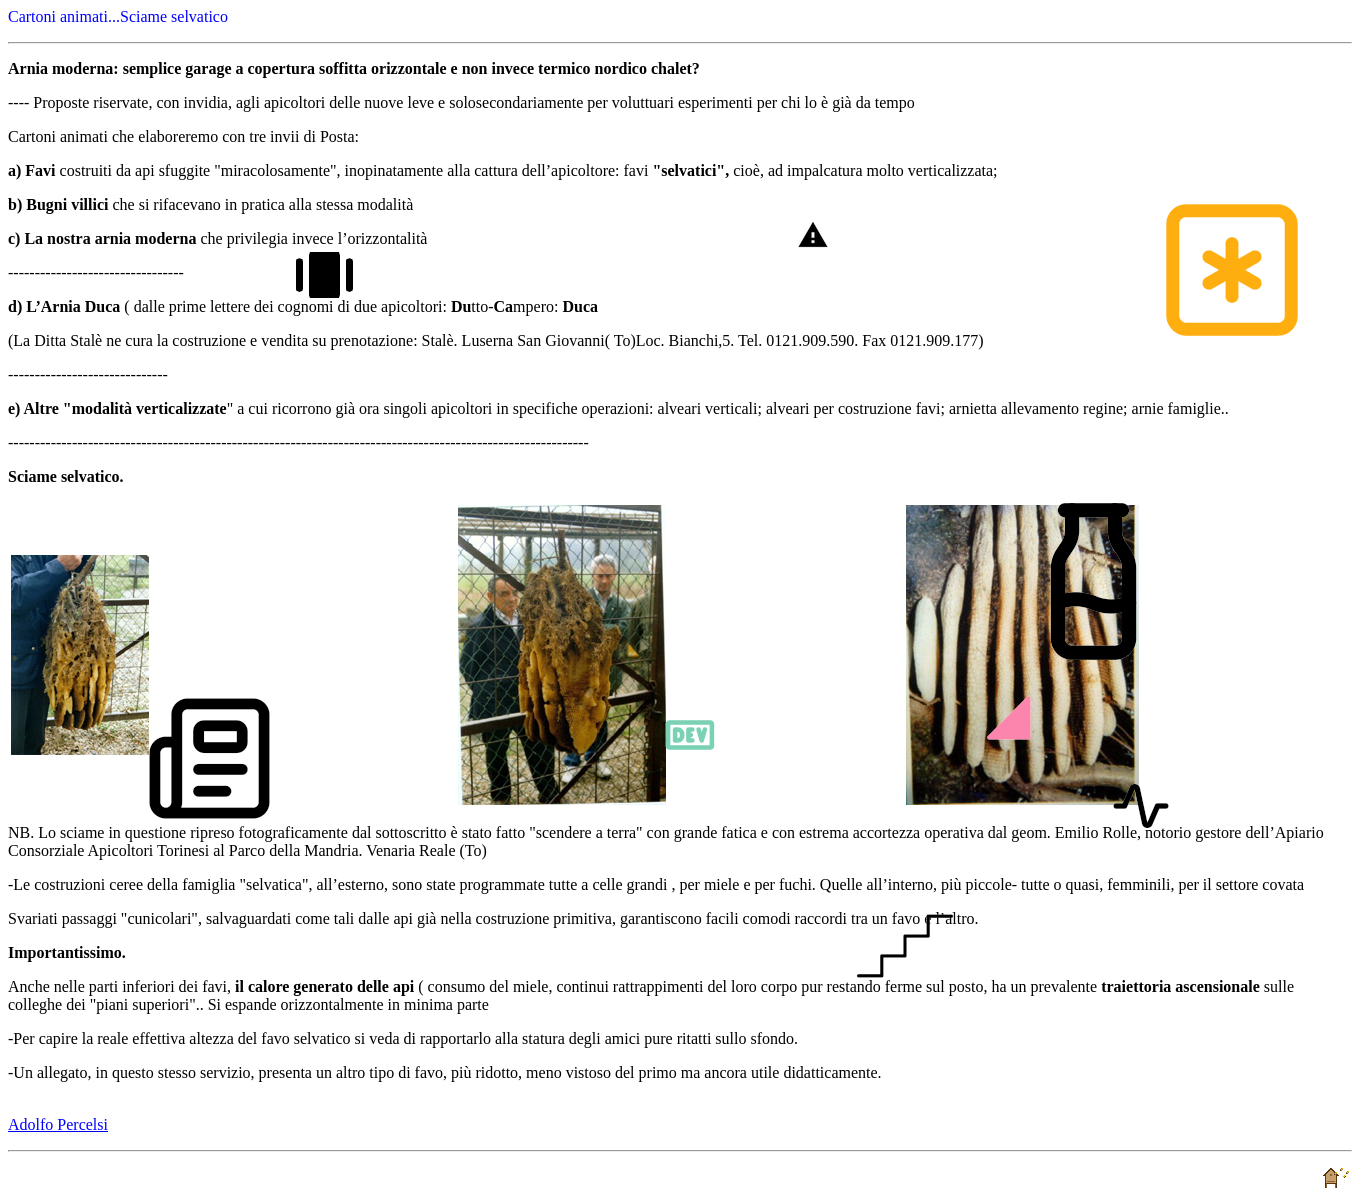 The image size is (1360, 1188). What do you see at coordinates (905, 946) in the screenshot?
I see `view step-by-step instructions or progress` at bounding box center [905, 946].